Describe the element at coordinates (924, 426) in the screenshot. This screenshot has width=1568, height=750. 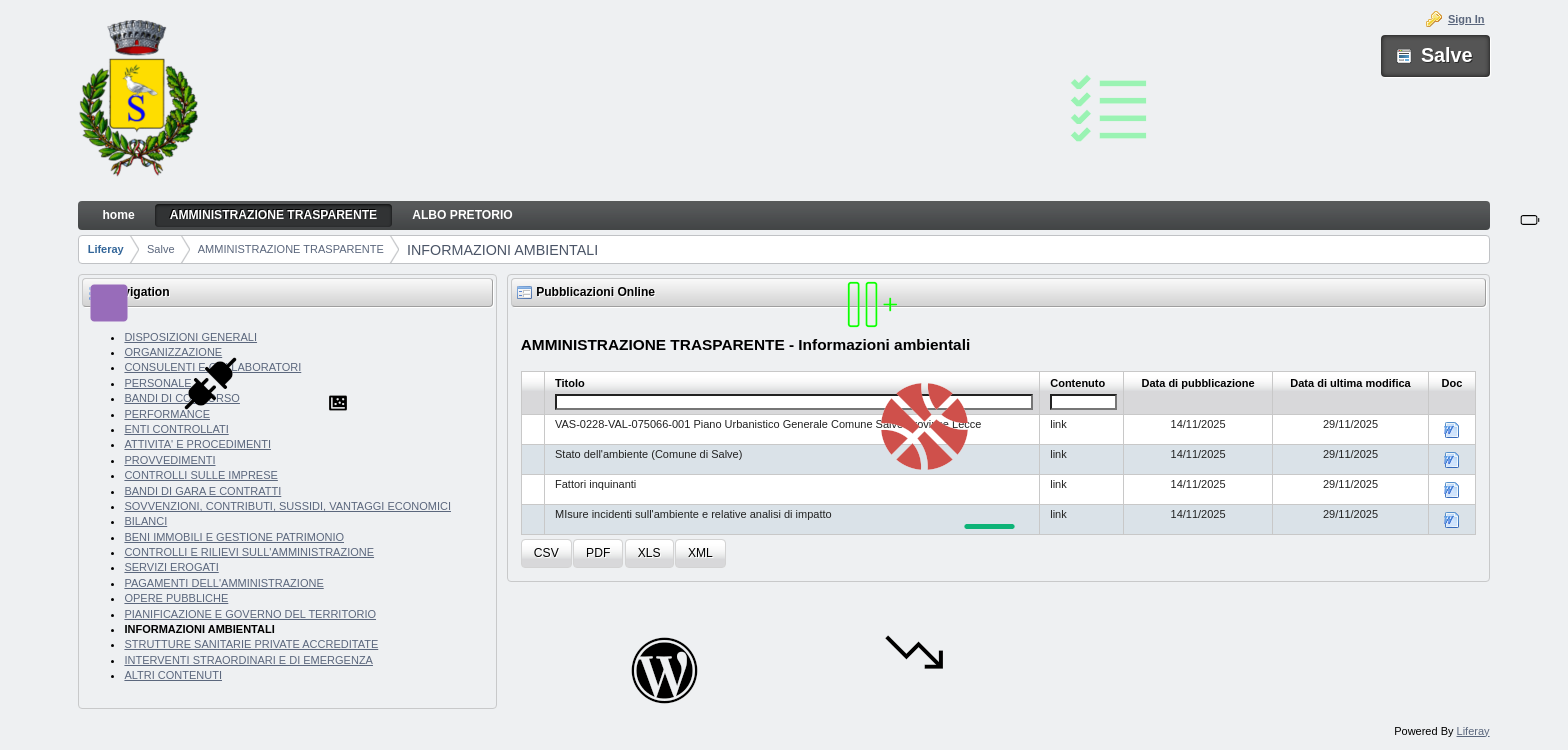
I see `access sports or basketball-related content` at that location.